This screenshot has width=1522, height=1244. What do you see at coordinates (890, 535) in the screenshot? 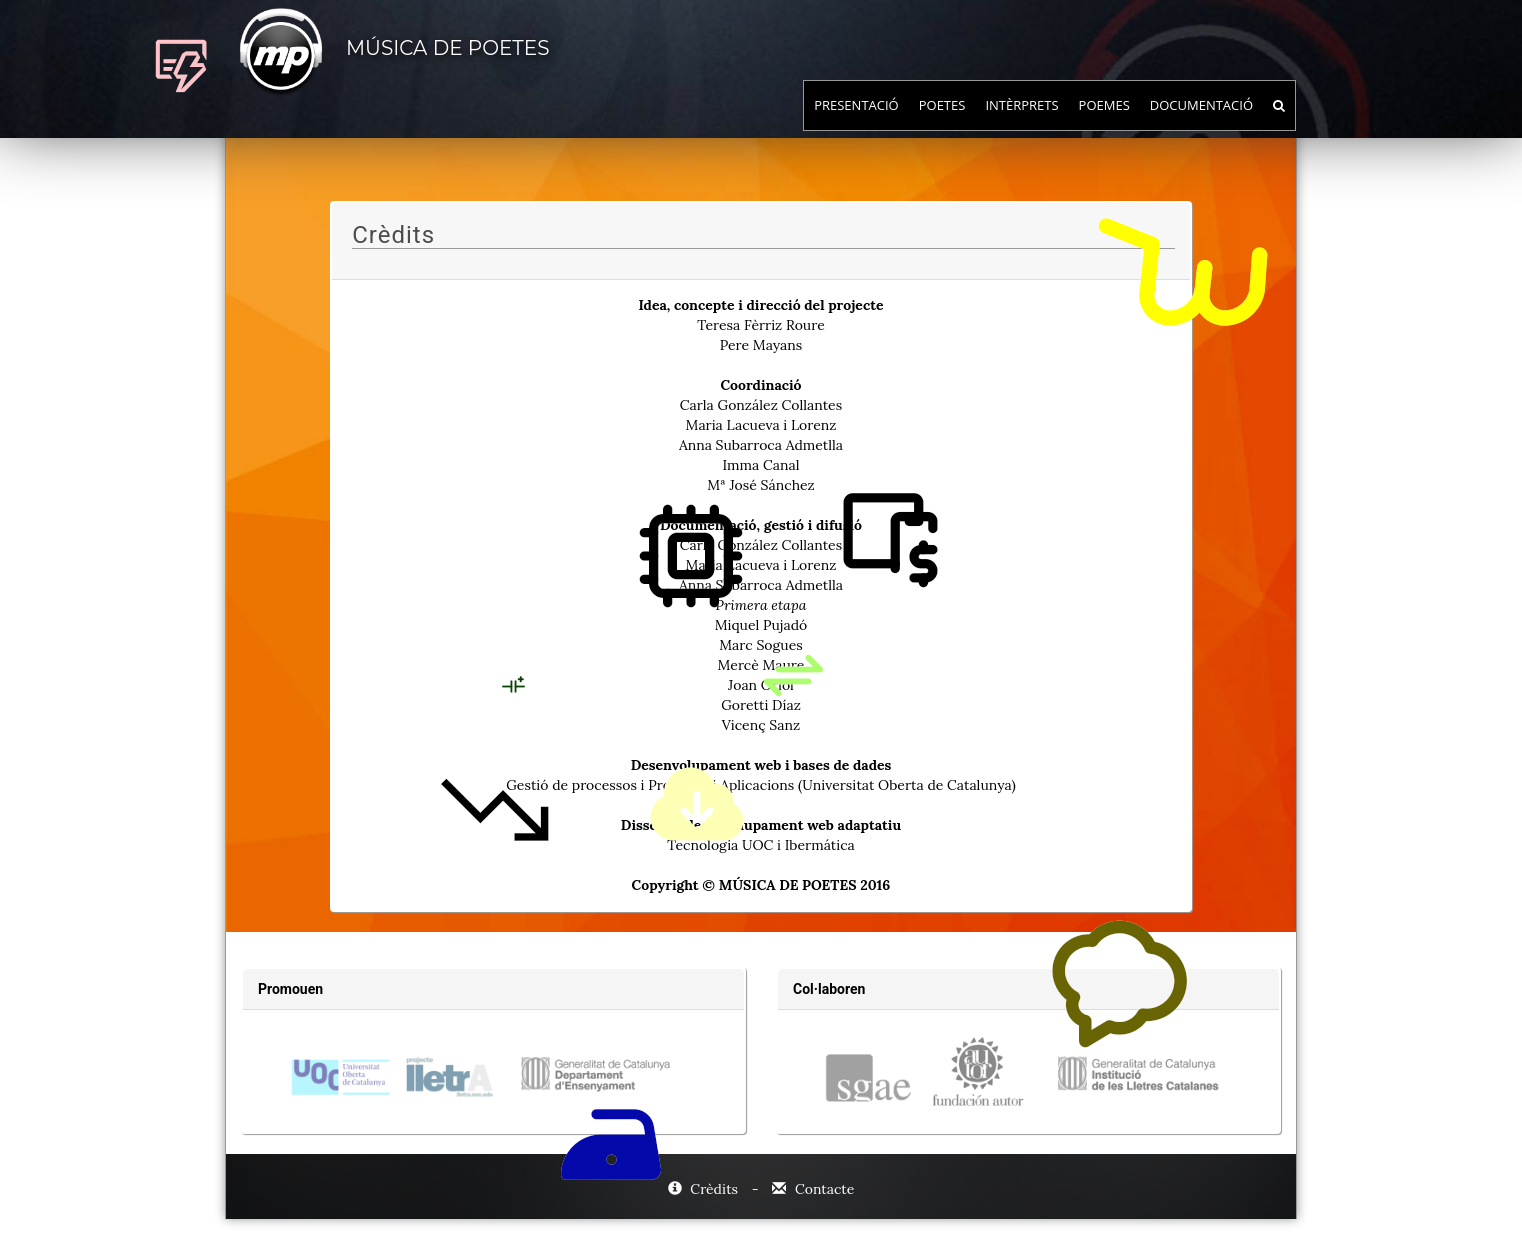
I see `manage device payment or subscription` at bounding box center [890, 535].